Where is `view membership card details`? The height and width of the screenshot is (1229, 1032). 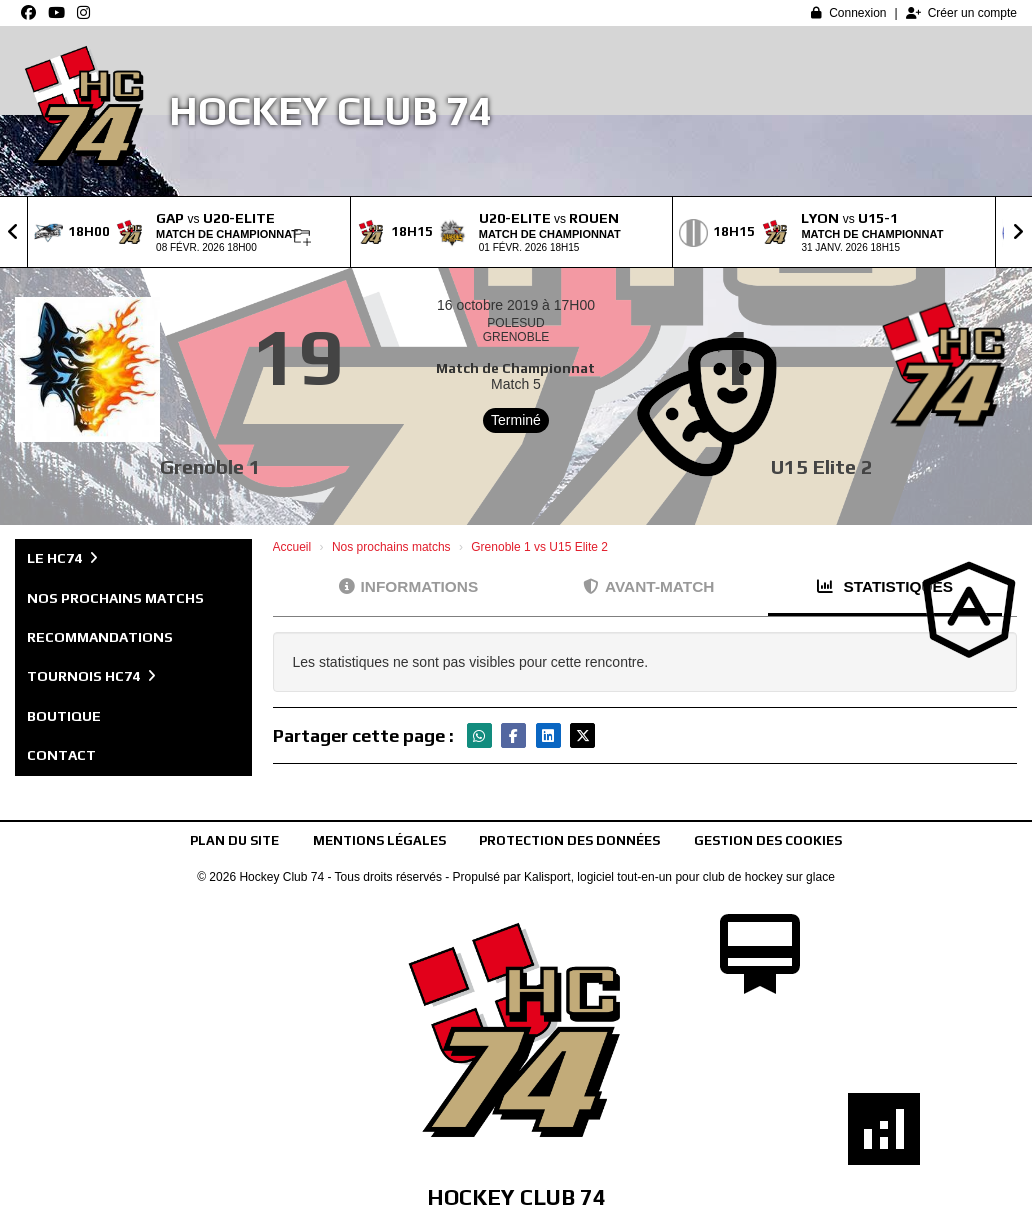
view membership card details is located at coordinates (760, 954).